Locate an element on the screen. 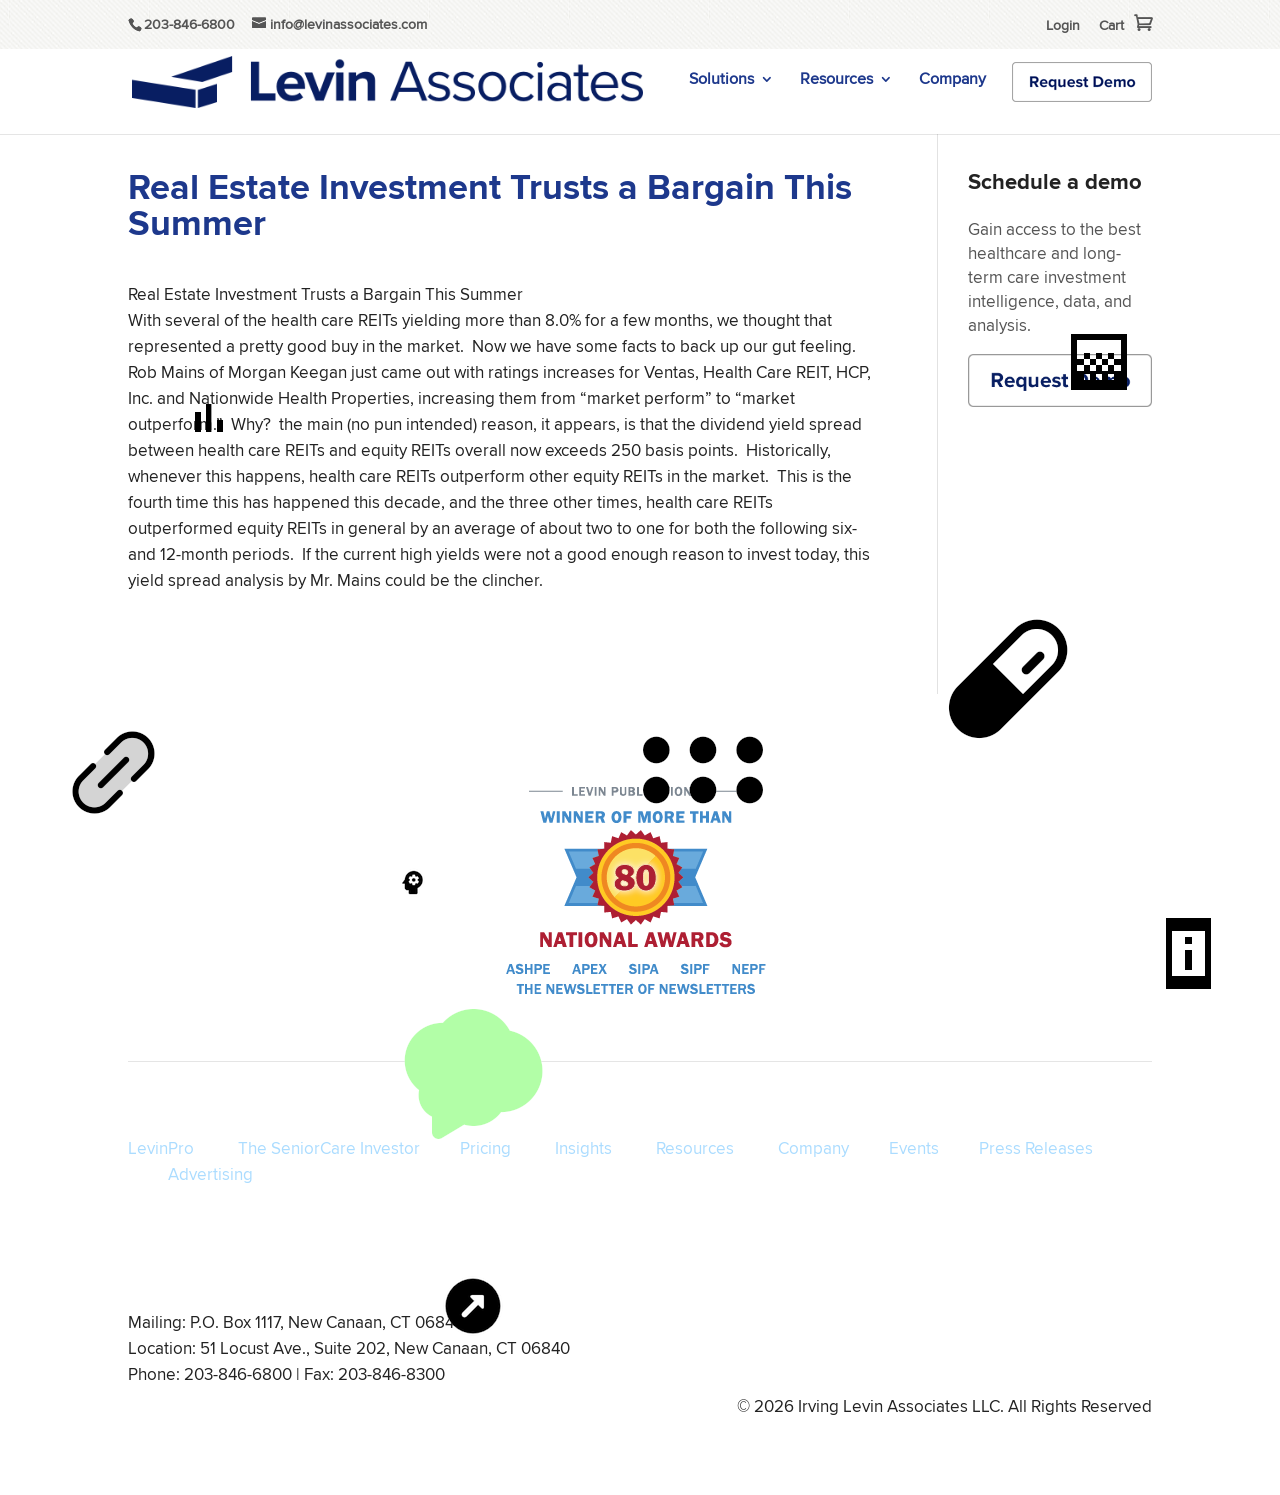 Image resolution: width=1280 pixels, height=1495 pixels. view device information is located at coordinates (1188, 953).